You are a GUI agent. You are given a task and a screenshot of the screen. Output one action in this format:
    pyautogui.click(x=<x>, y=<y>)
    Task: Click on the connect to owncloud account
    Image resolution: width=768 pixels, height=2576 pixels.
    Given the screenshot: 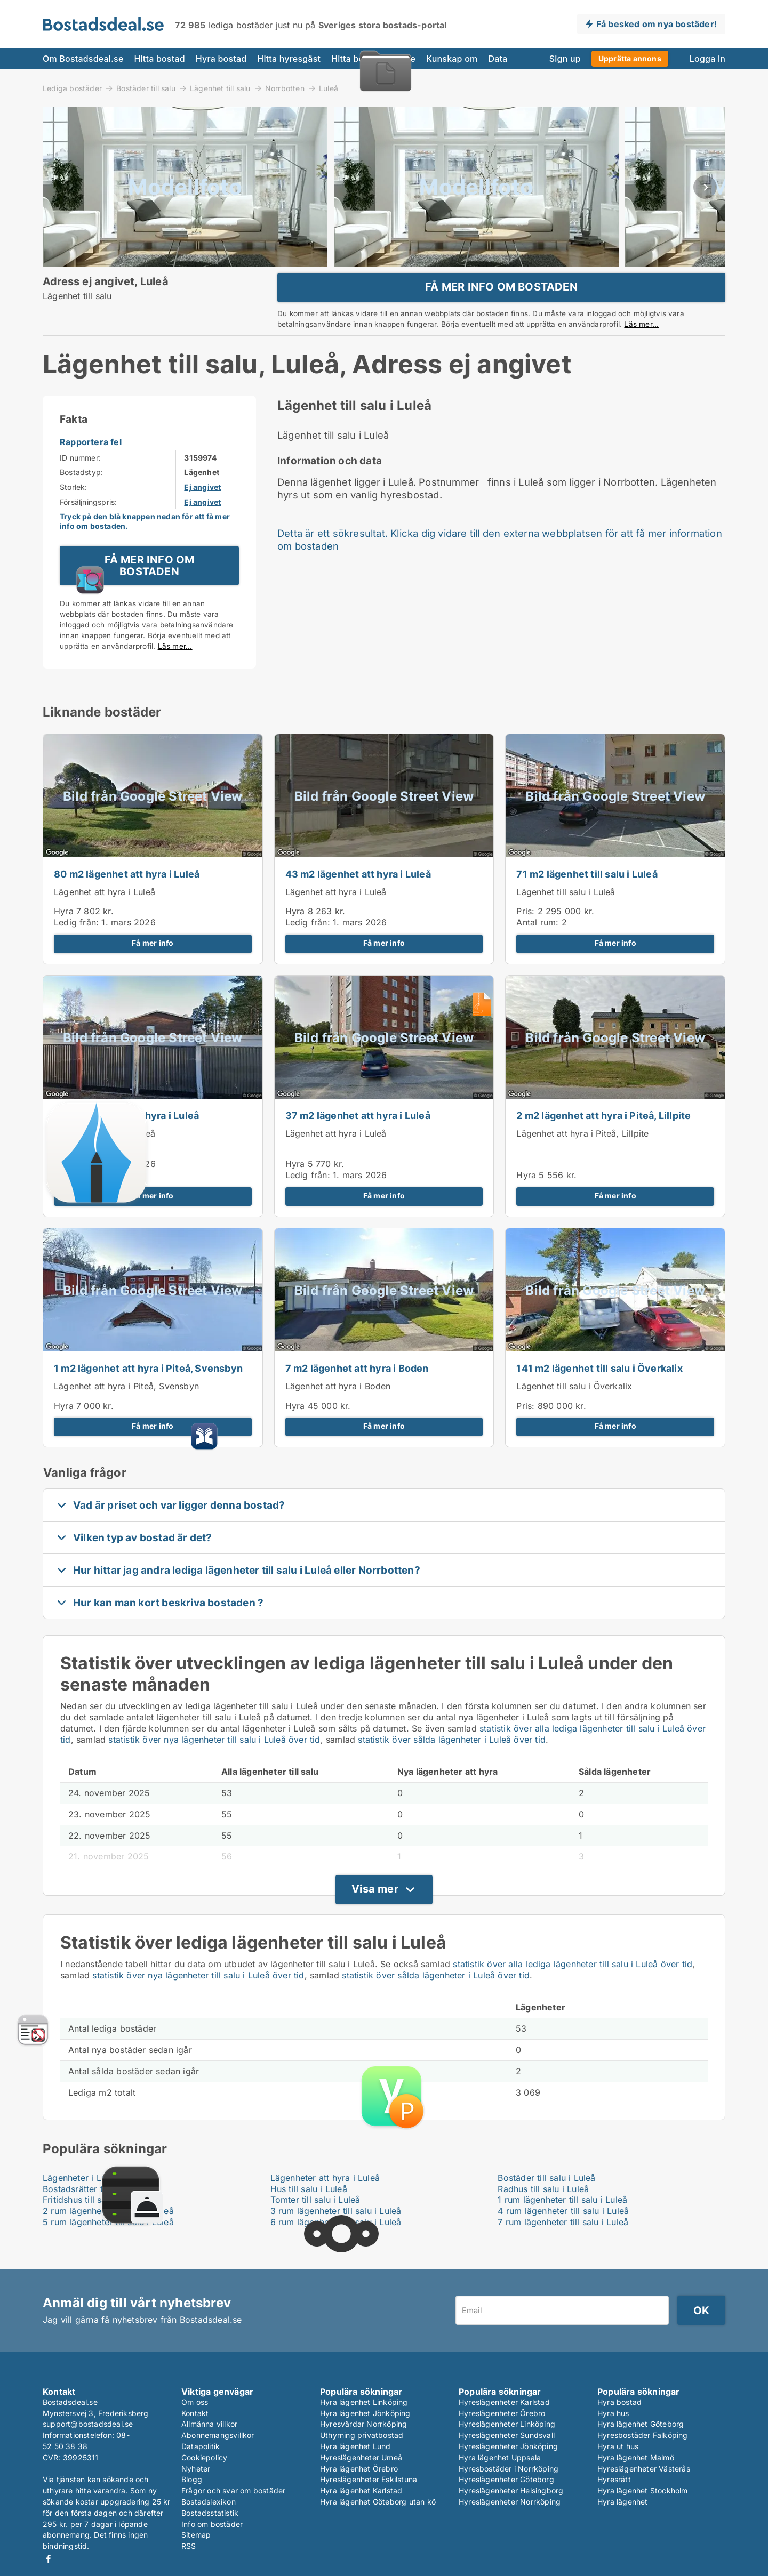 What is the action you would take?
    pyautogui.click(x=341, y=2234)
    